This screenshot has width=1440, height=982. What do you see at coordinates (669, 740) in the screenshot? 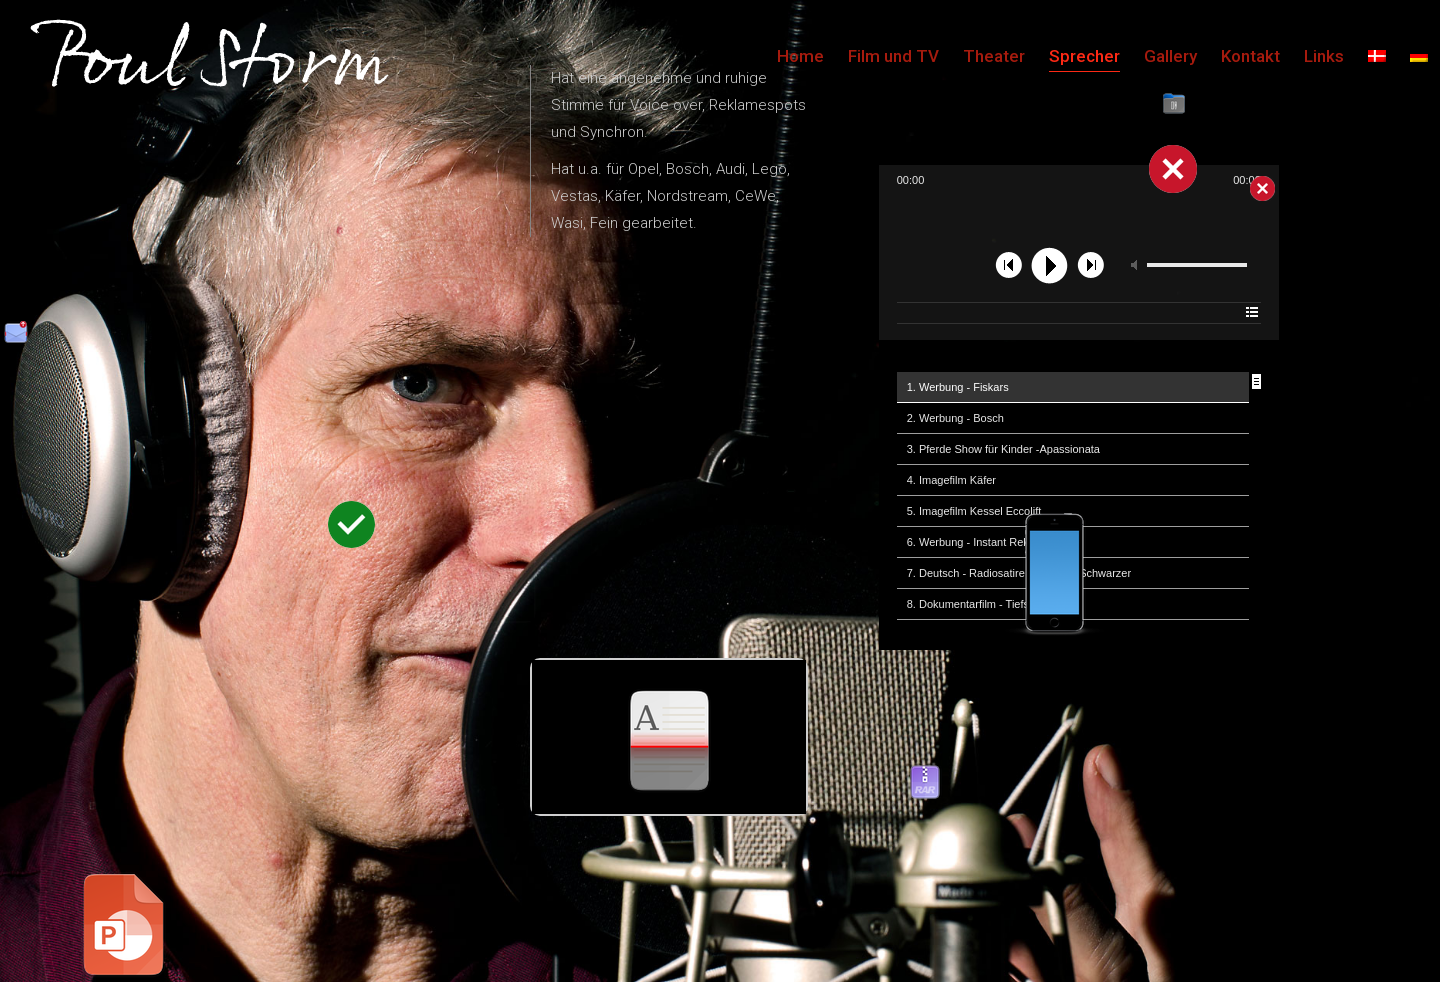
I see `open document scanner app` at bounding box center [669, 740].